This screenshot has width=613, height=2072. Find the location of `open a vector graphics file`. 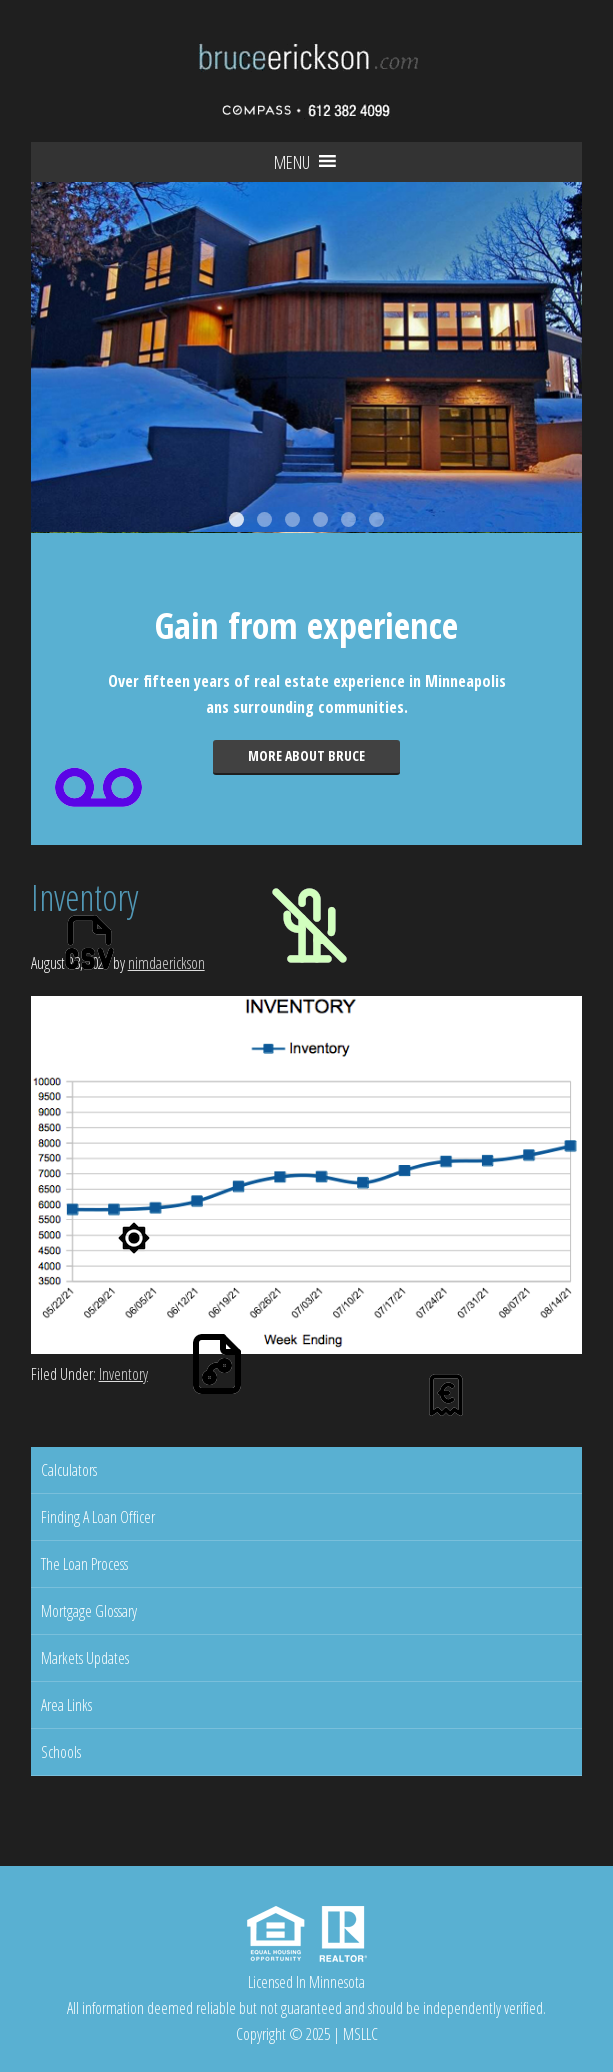

open a vector graphics file is located at coordinates (217, 1364).